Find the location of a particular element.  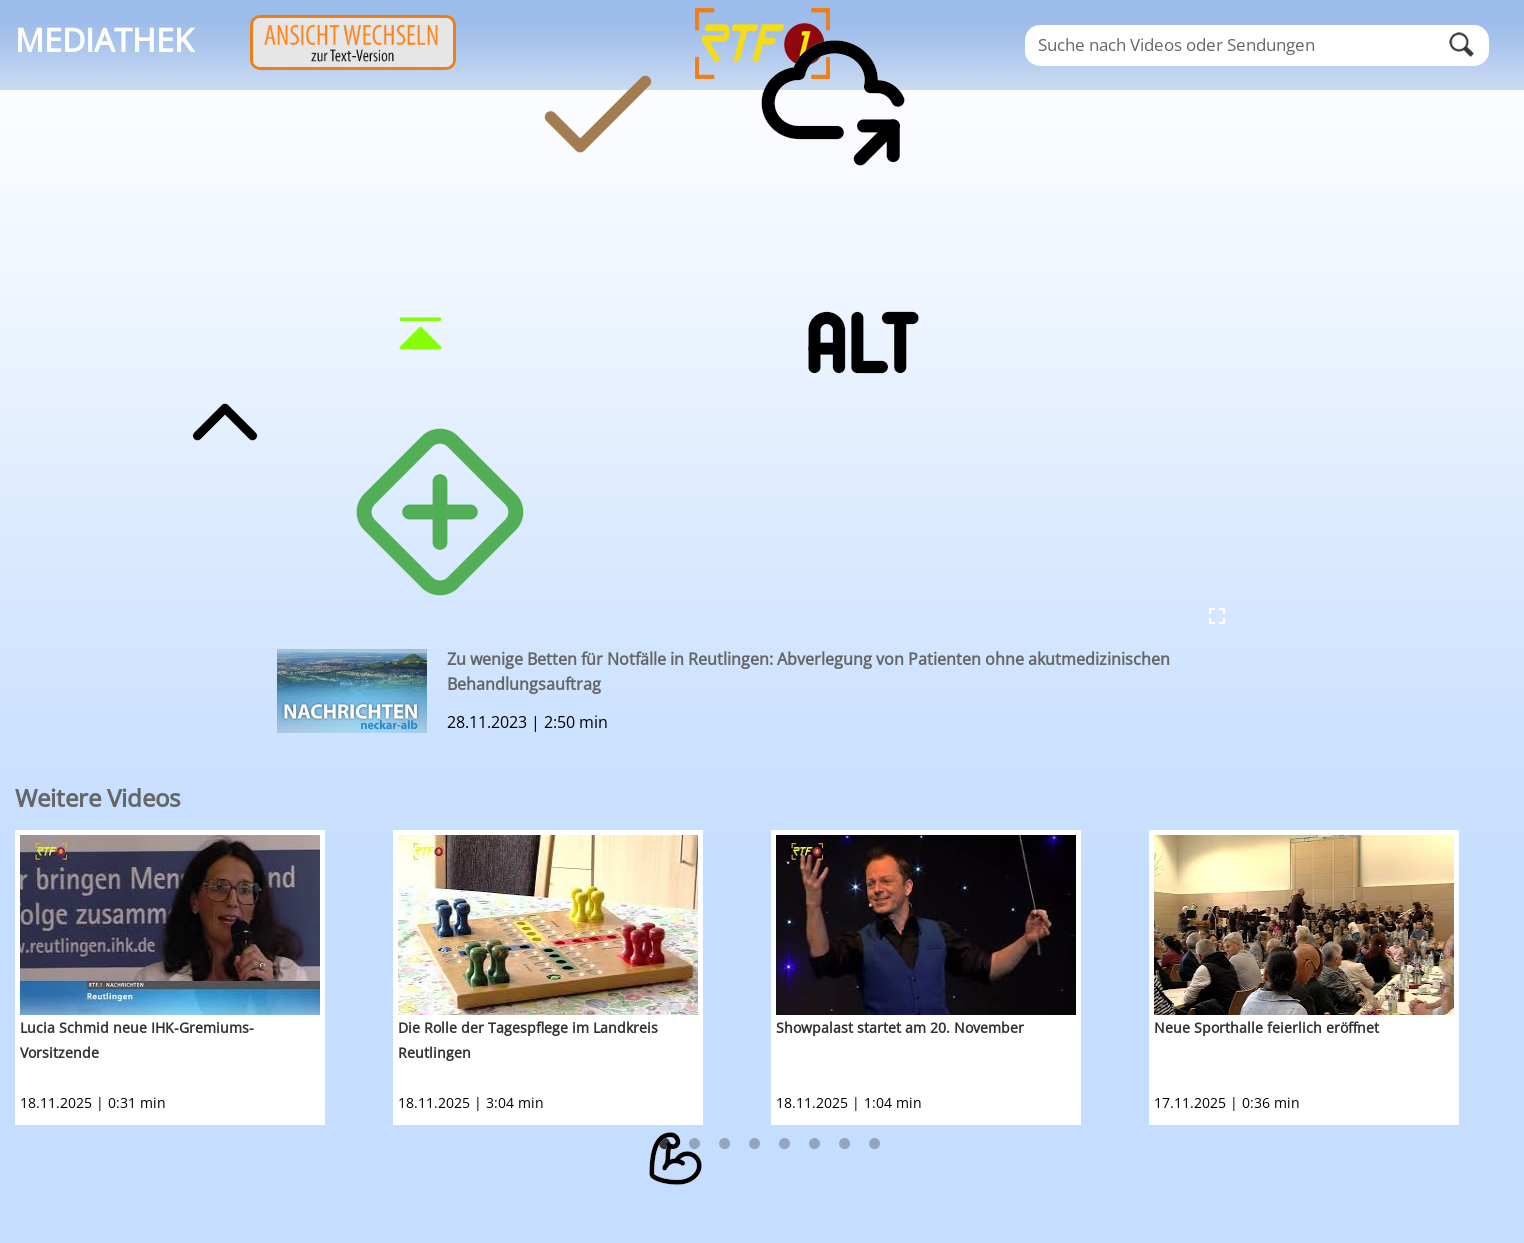

confirm or submit an action is located at coordinates (598, 117).